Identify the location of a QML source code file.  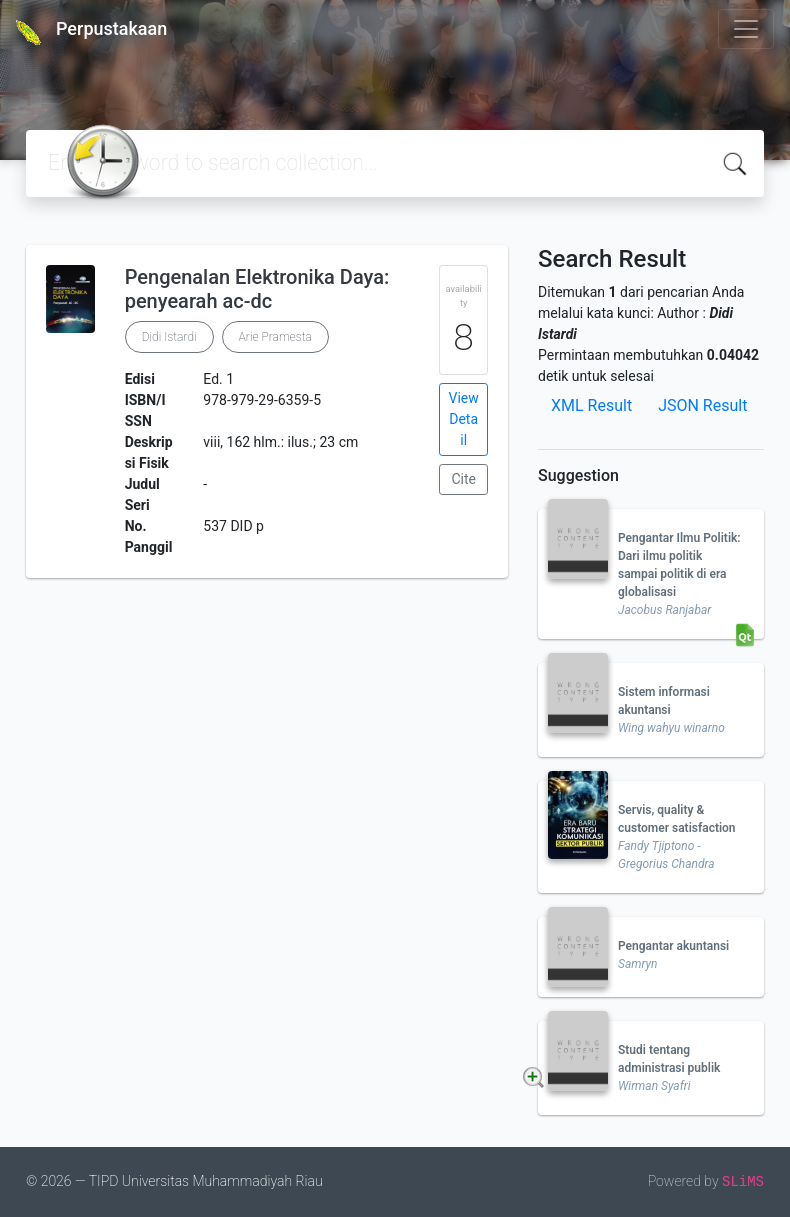
(745, 635).